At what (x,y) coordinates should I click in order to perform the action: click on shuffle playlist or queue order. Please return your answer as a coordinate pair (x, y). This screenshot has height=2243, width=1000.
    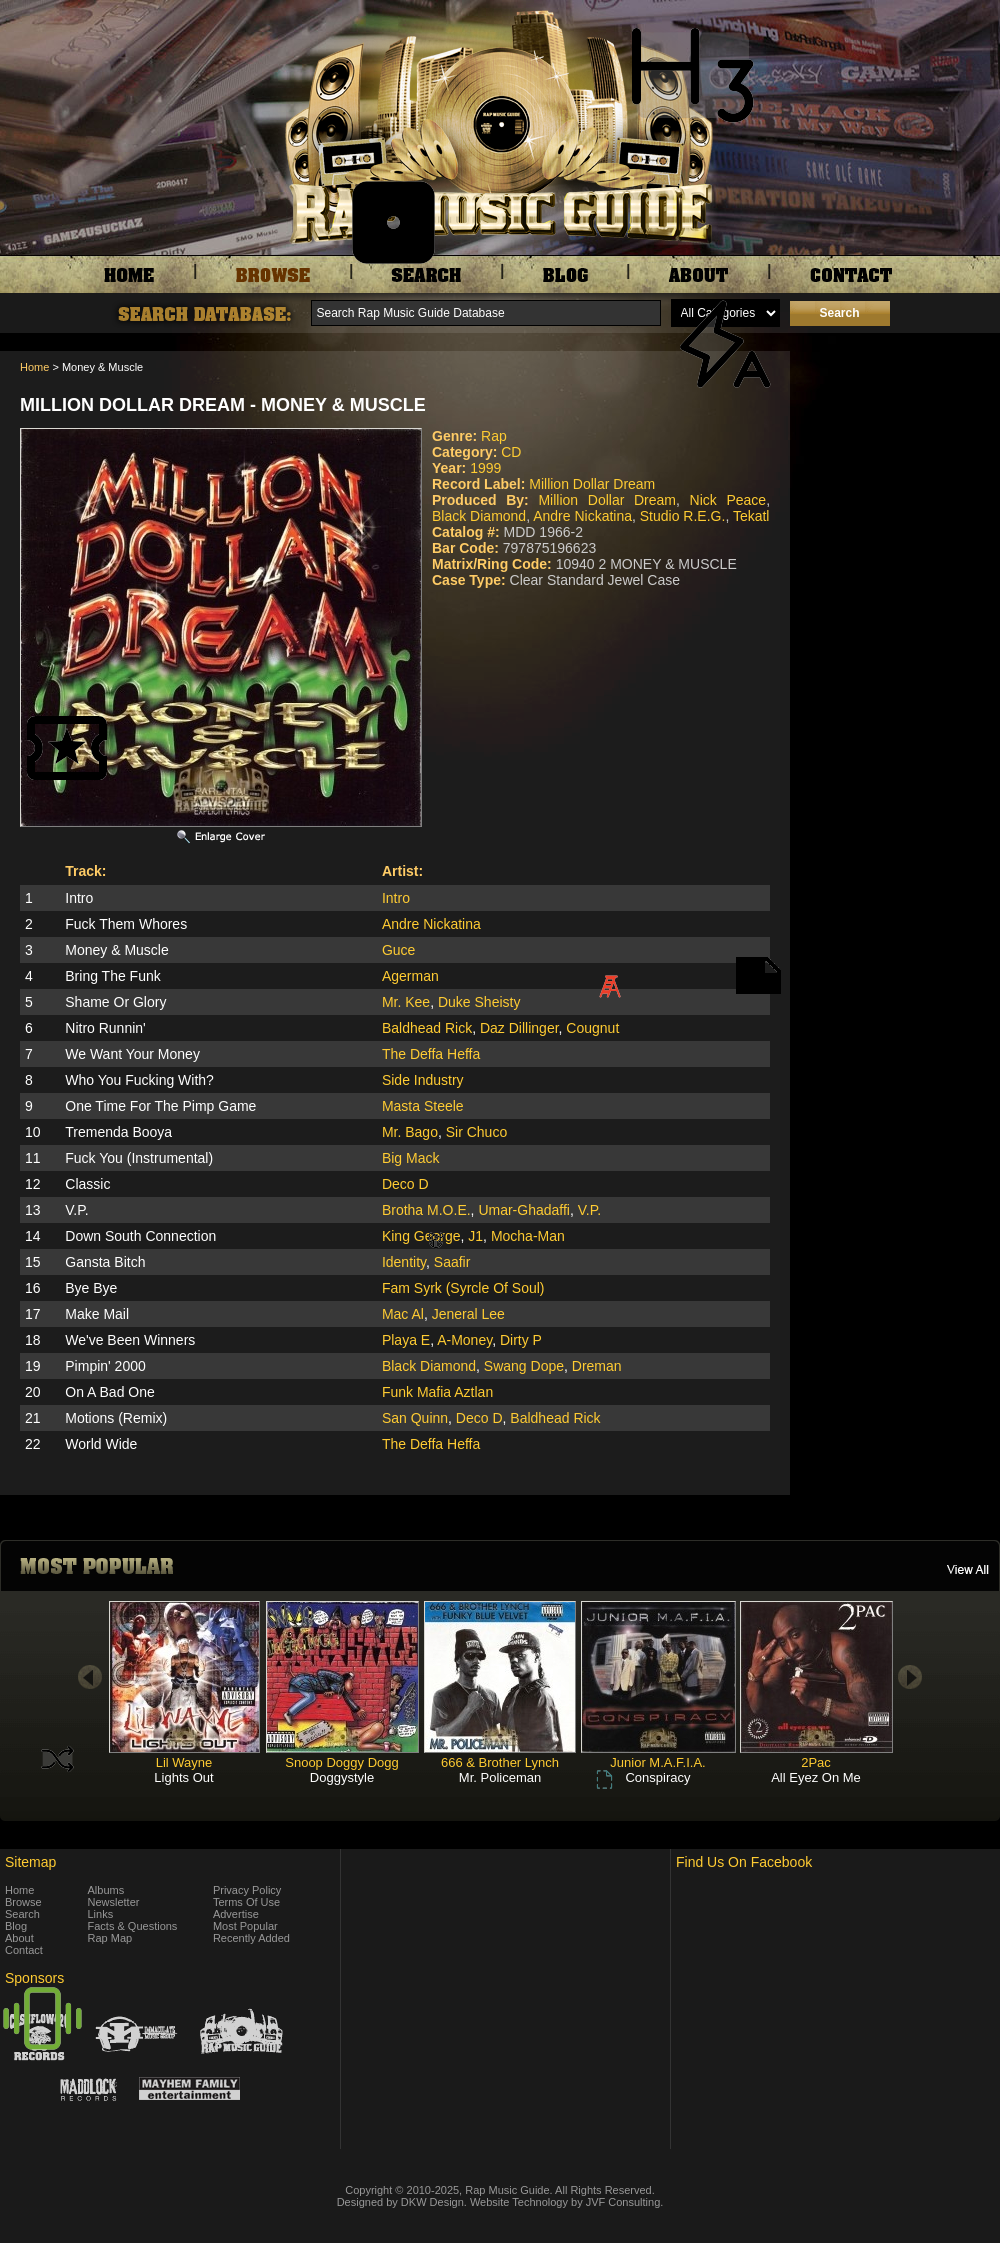
    Looking at the image, I should click on (57, 1759).